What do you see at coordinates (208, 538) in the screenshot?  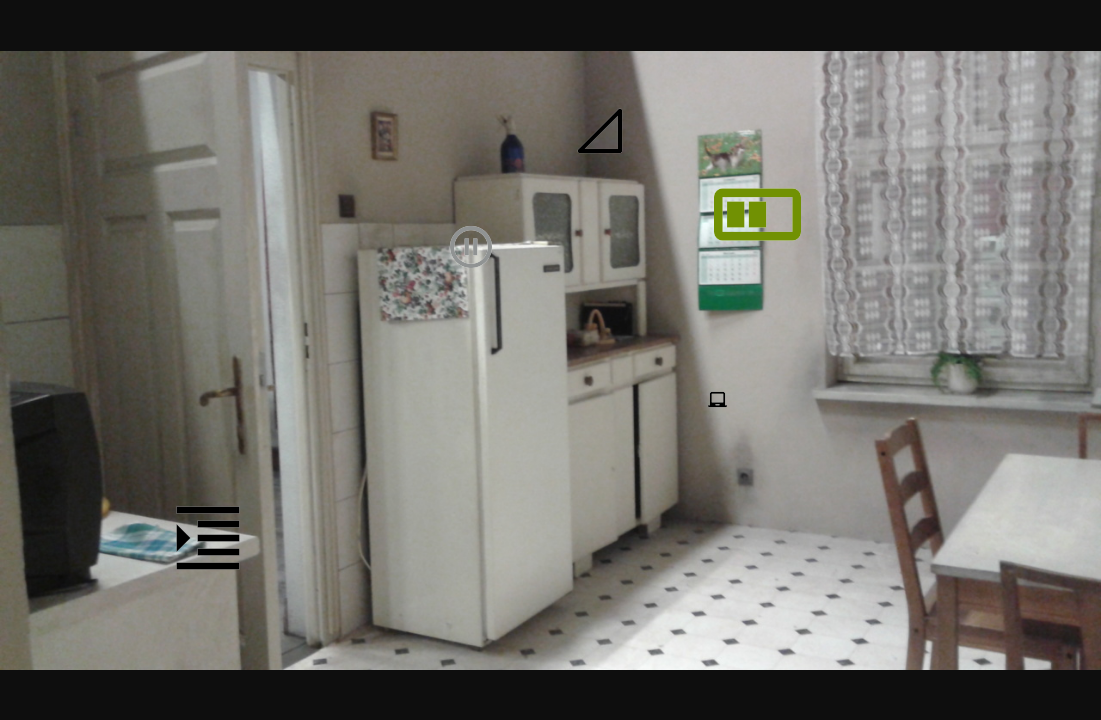 I see `increase text indentation` at bounding box center [208, 538].